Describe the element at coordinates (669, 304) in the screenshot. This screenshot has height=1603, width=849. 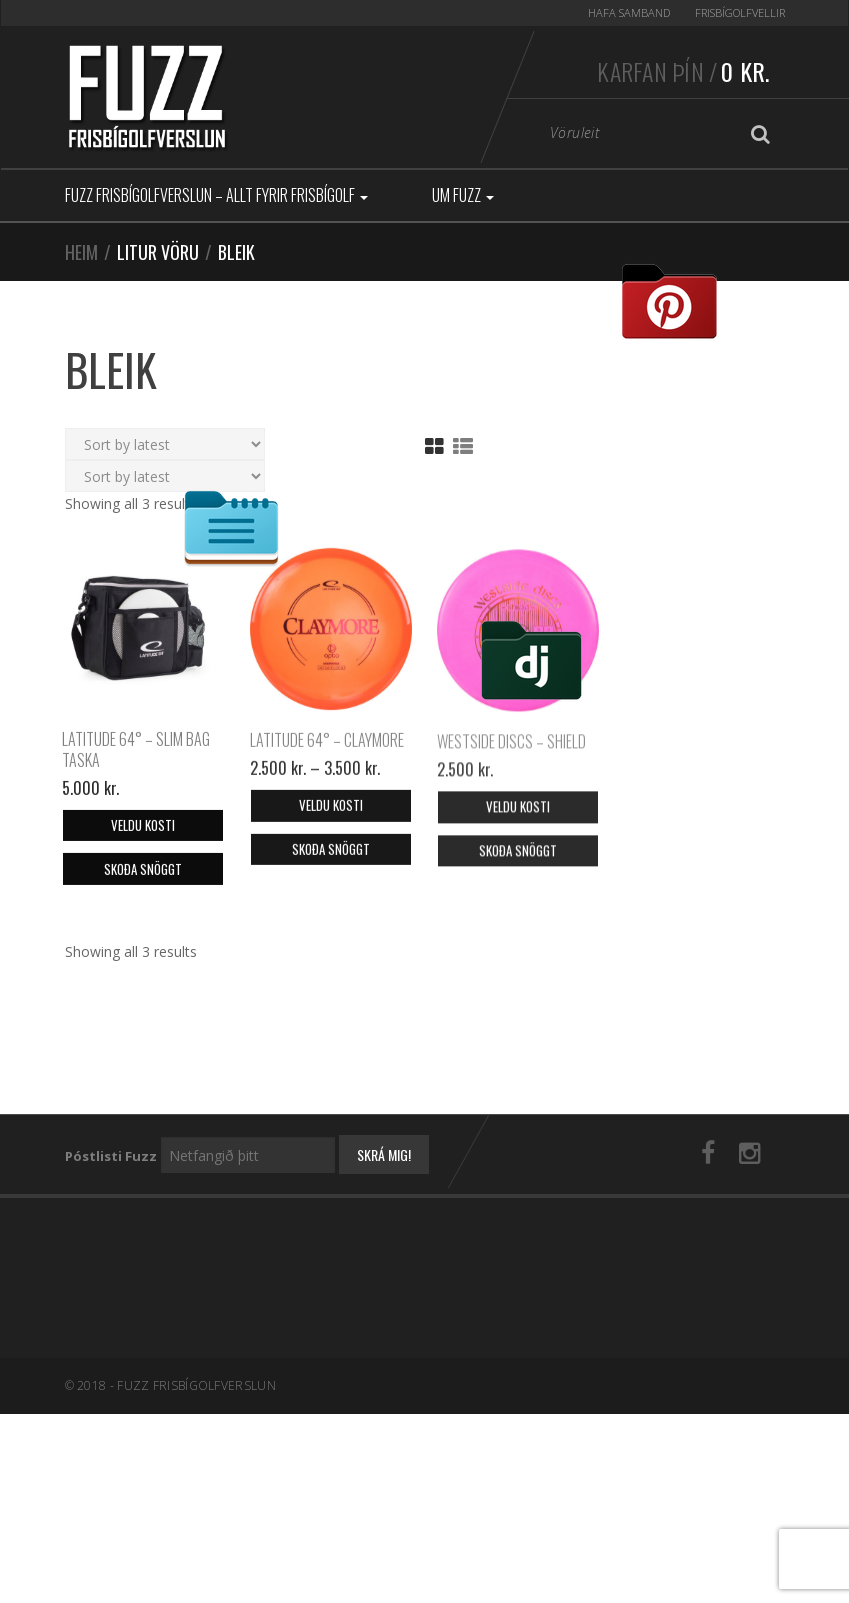
I see `open pinterest downloads folder` at that location.